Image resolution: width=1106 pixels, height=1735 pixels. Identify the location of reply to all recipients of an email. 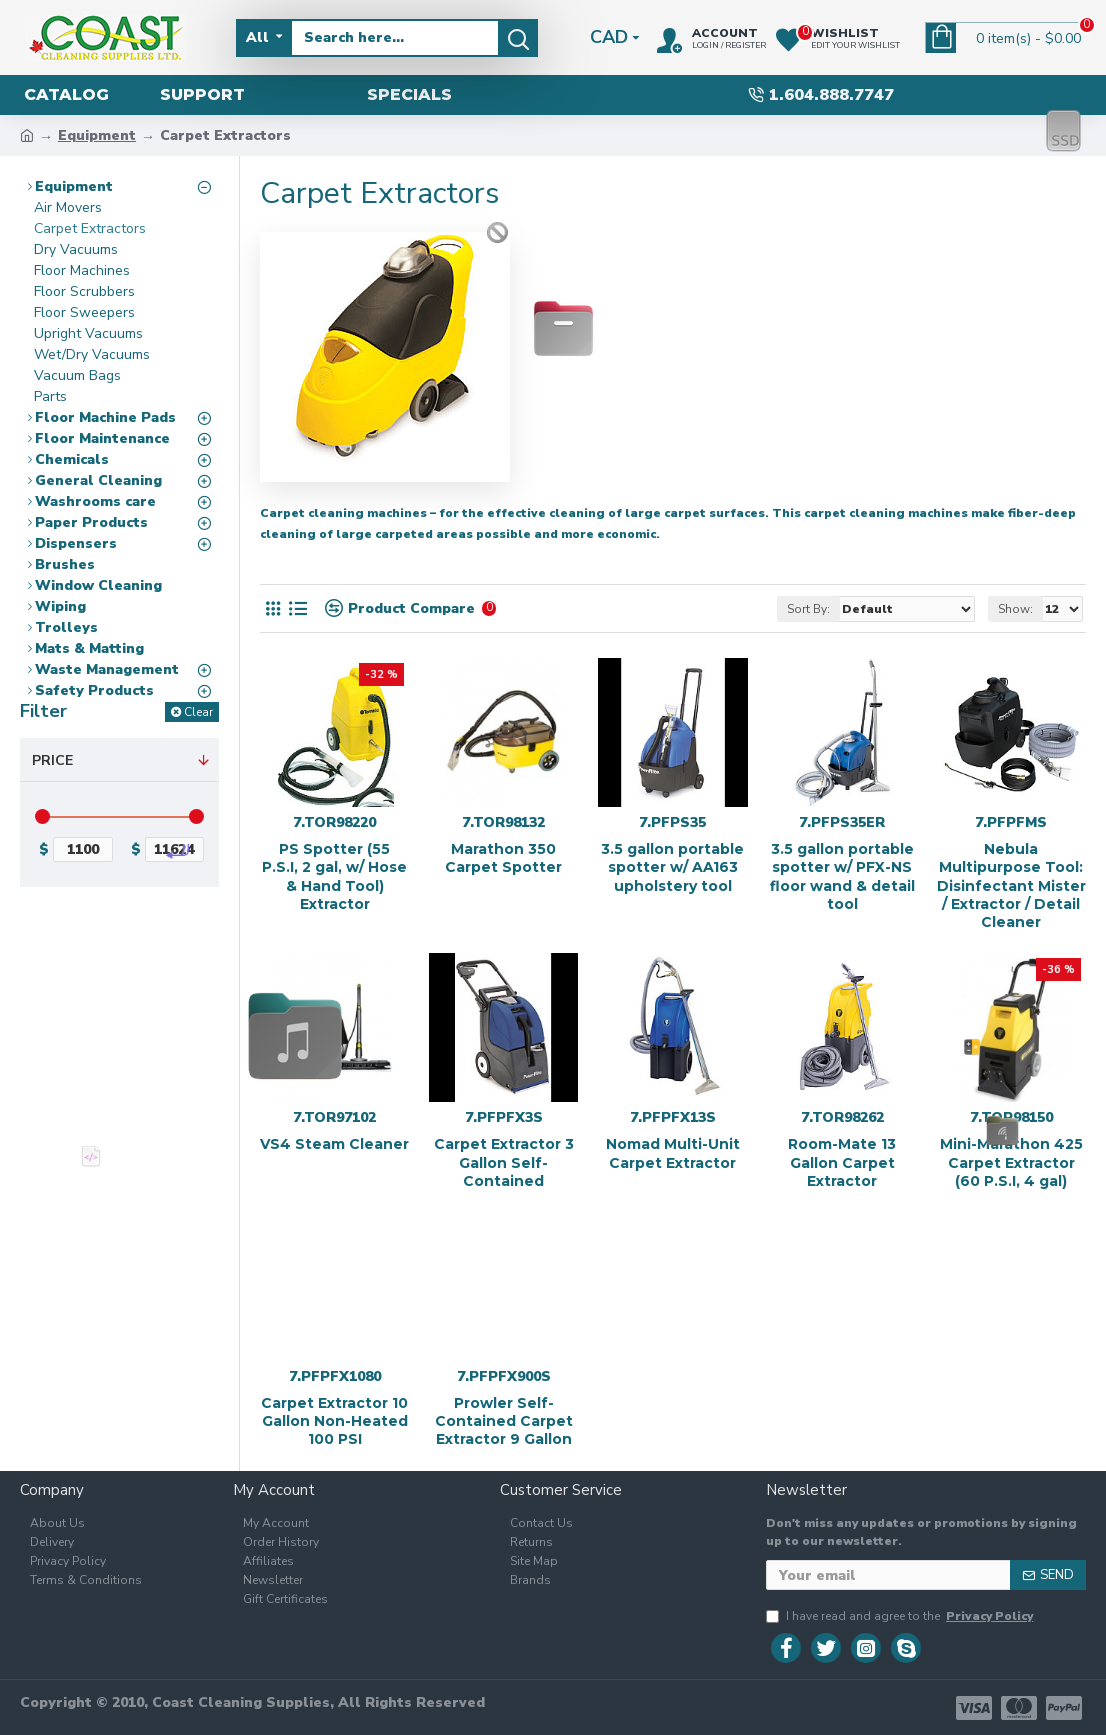
(177, 850).